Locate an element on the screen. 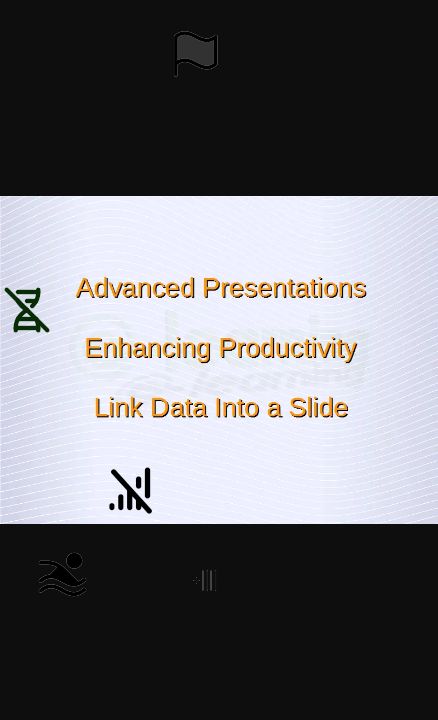 This screenshot has height=720, width=438. add a column to the left is located at coordinates (206, 580).